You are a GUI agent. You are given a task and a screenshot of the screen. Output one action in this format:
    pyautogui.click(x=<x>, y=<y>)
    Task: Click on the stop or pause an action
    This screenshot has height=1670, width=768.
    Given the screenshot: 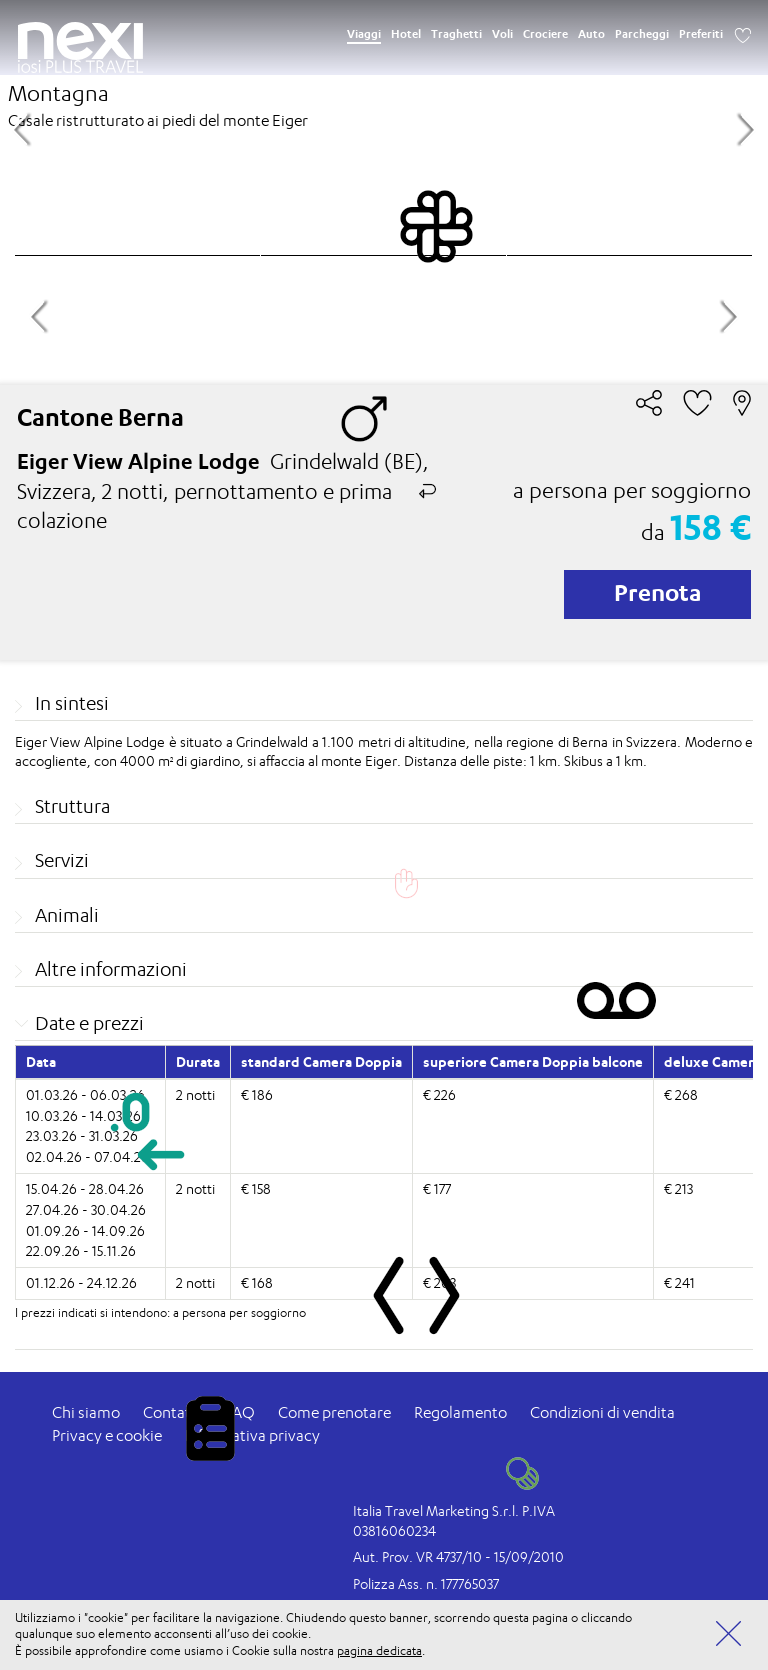 What is the action you would take?
    pyautogui.click(x=406, y=883)
    